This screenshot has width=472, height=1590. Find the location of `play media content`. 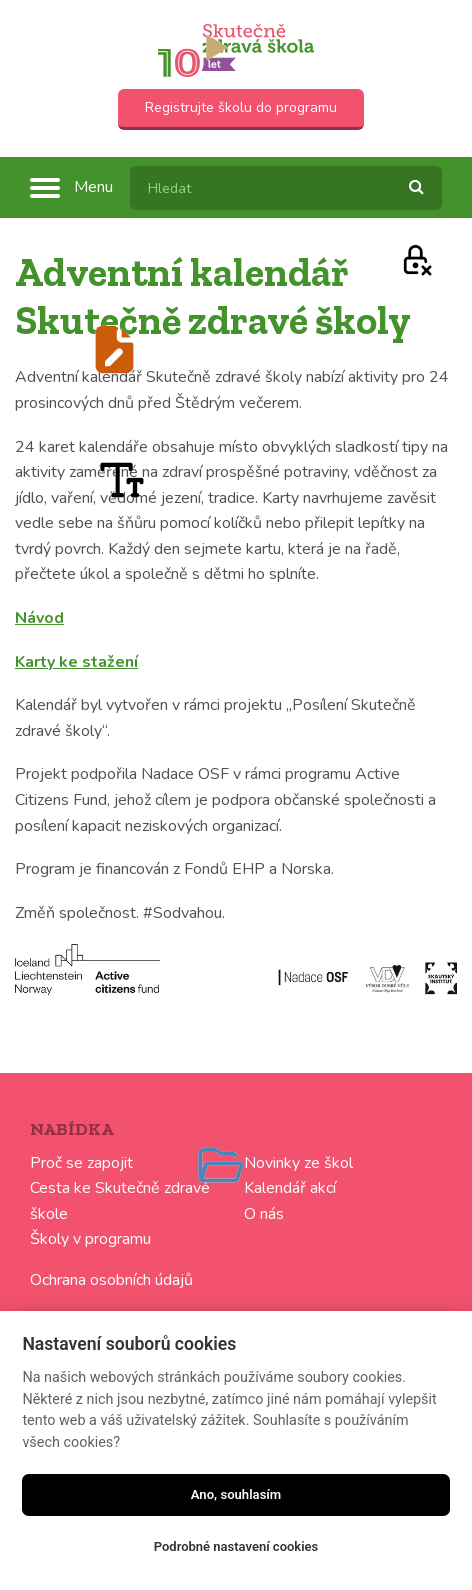

play media content is located at coordinates (214, 47).